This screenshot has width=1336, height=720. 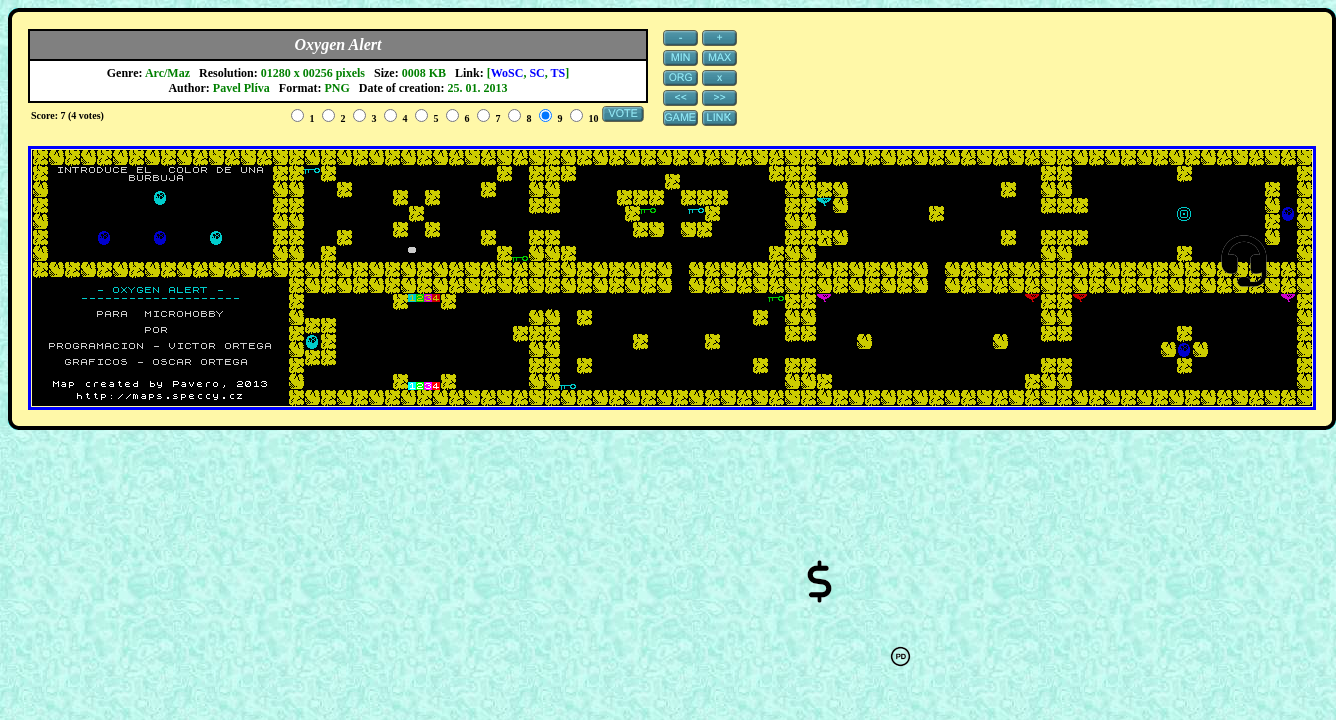 What do you see at coordinates (819, 581) in the screenshot?
I see `view pricing or payment options` at bounding box center [819, 581].